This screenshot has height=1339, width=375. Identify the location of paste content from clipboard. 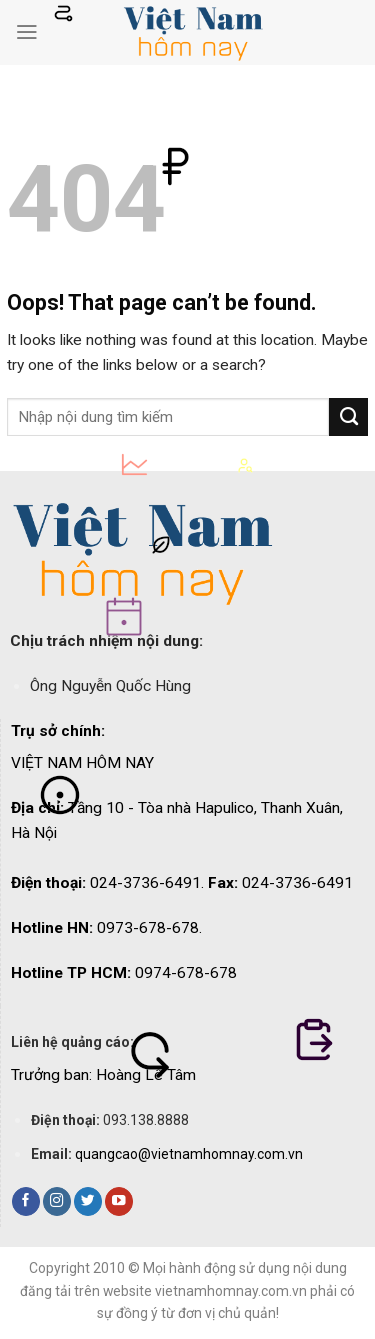
(313, 1039).